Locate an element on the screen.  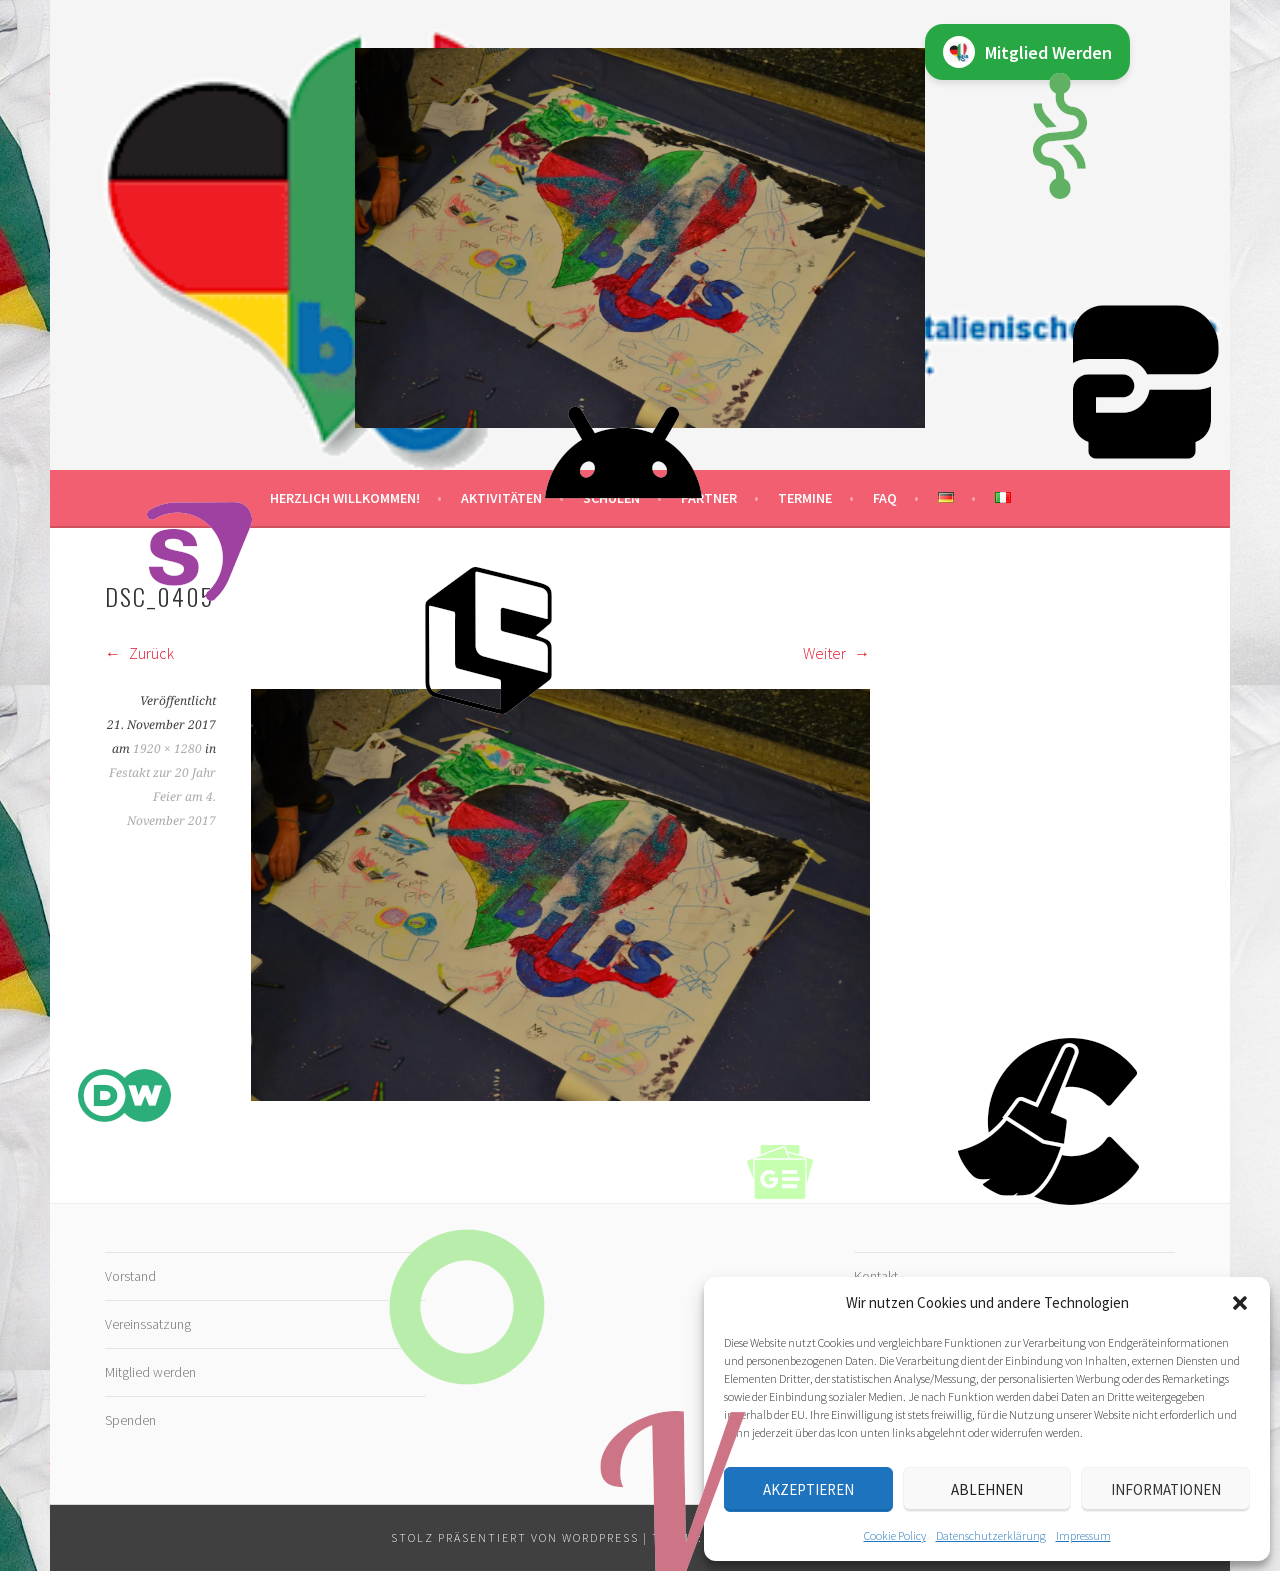
open CCleaner application is located at coordinates (1048, 1121).